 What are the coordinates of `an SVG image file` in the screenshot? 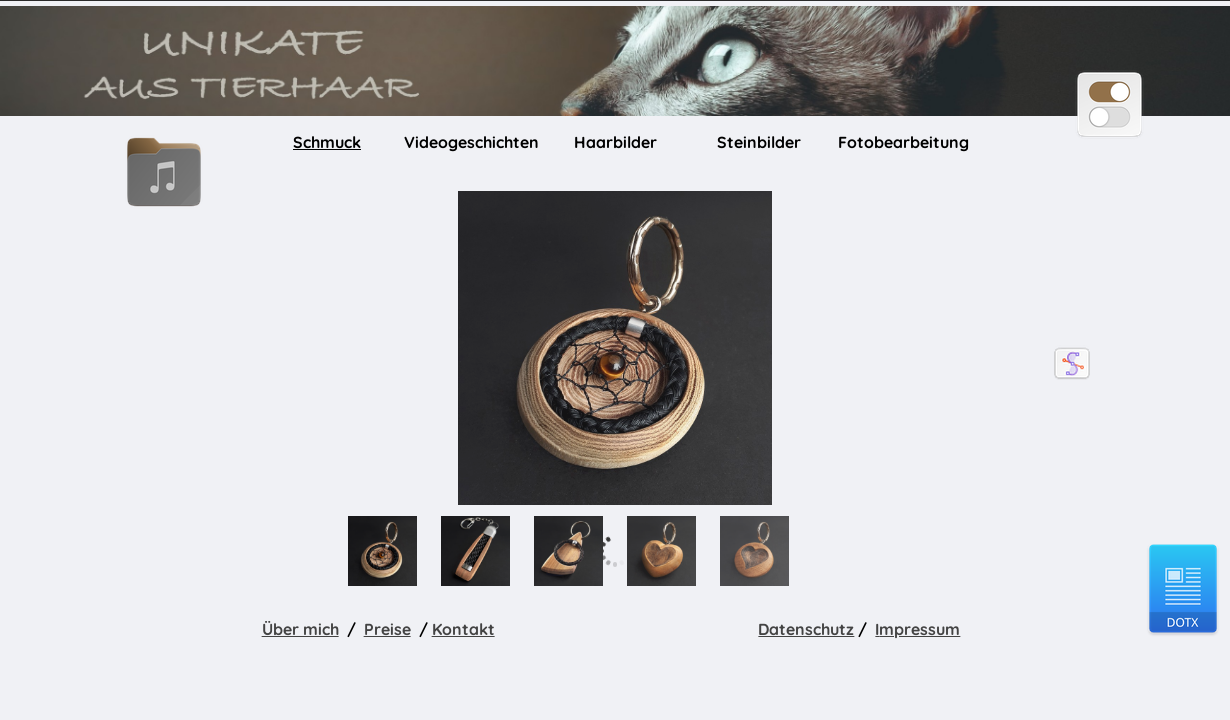 It's located at (1072, 362).